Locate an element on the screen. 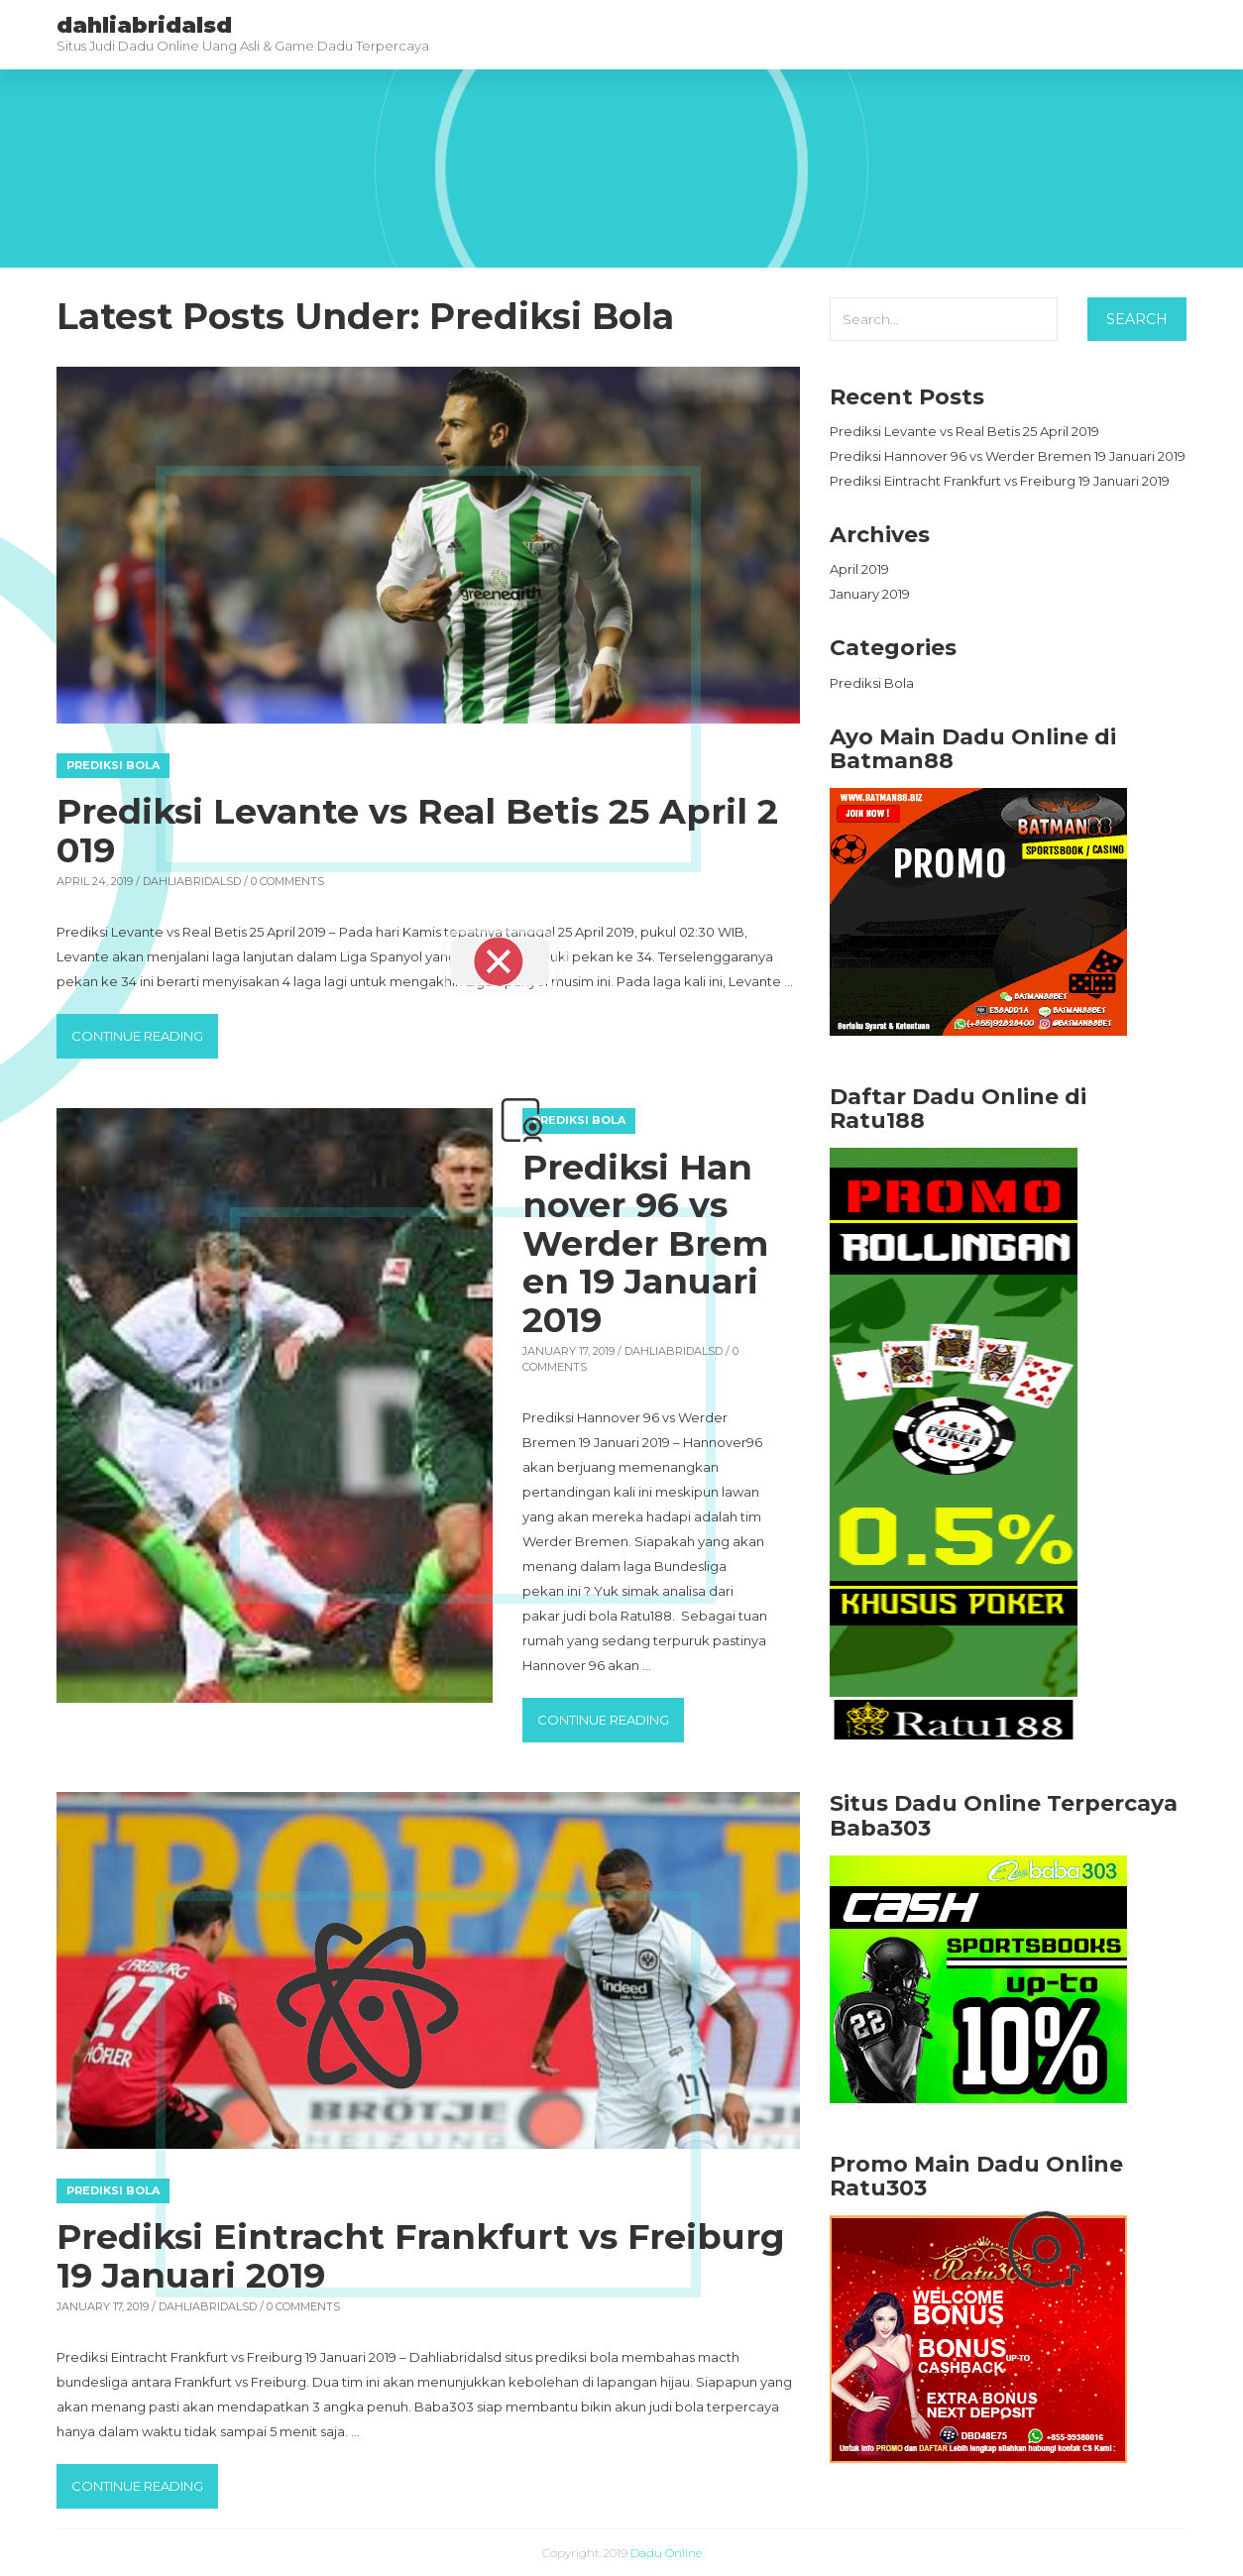 The width and height of the screenshot is (1243, 2576). audio CD or music disc is located at coordinates (1046, 2249).